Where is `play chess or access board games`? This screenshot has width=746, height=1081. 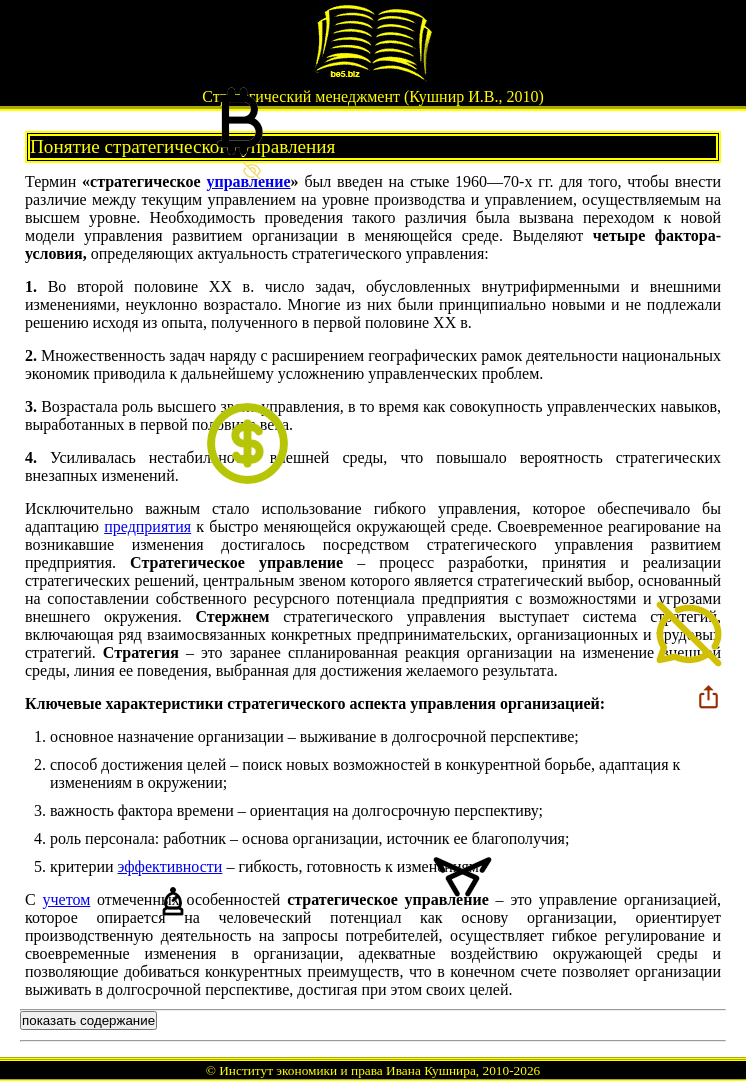 play chess or access board games is located at coordinates (173, 902).